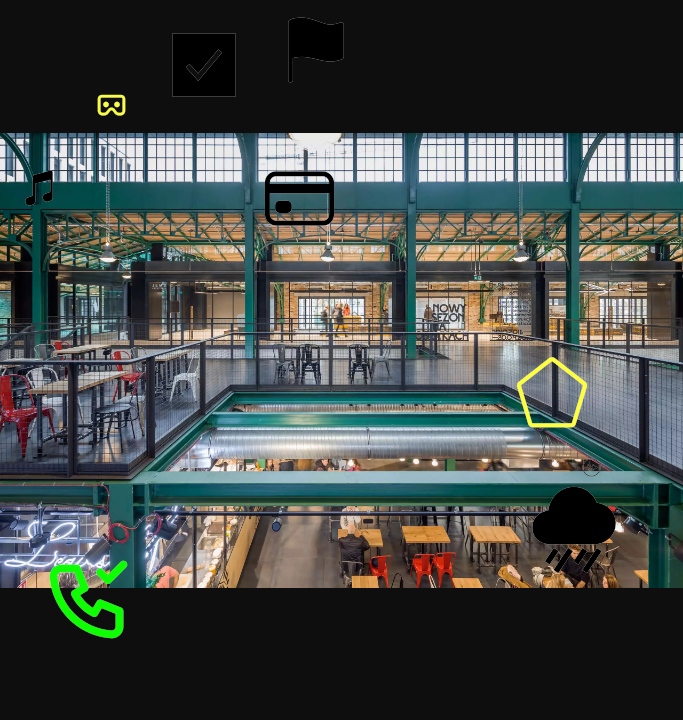 The image size is (683, 720). I want to click on access virtual reality or VR mode, so click(111, 104).